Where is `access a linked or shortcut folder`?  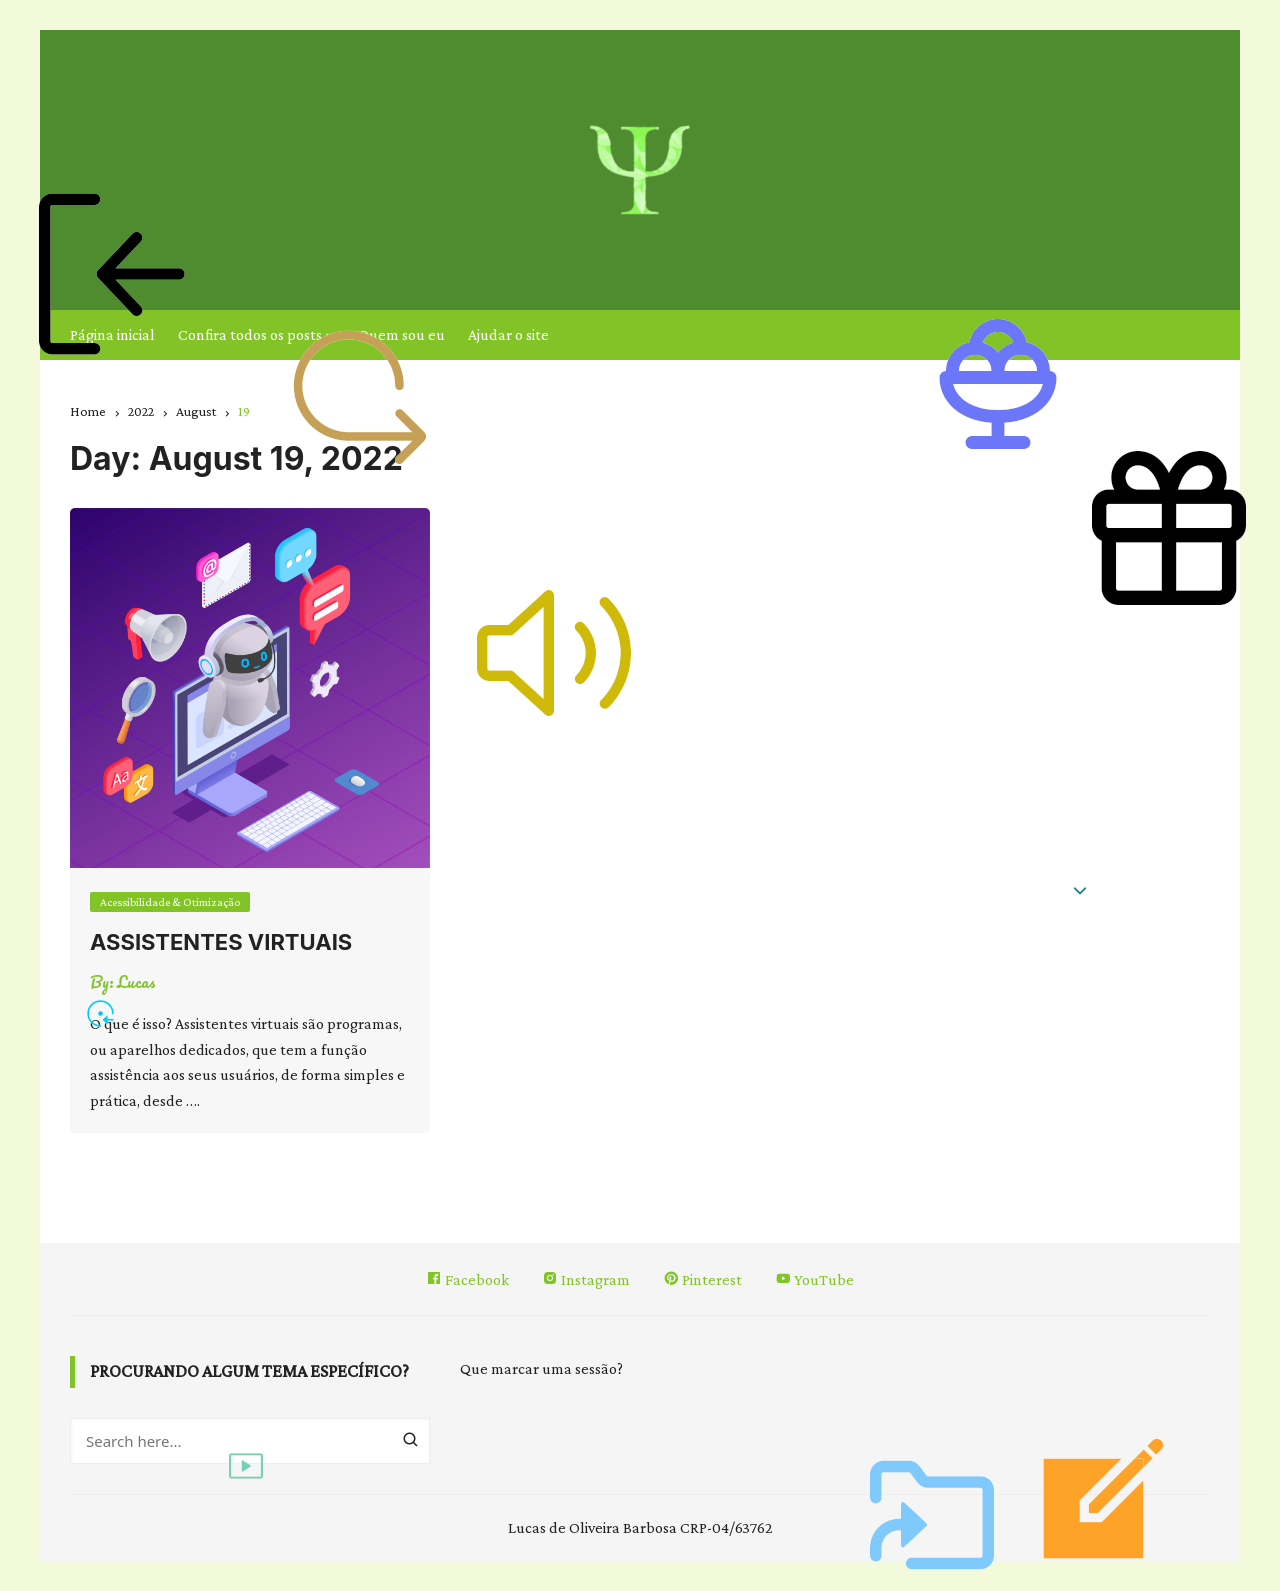 access a linked or shortcut folder is located at coordinates (932, 1515).